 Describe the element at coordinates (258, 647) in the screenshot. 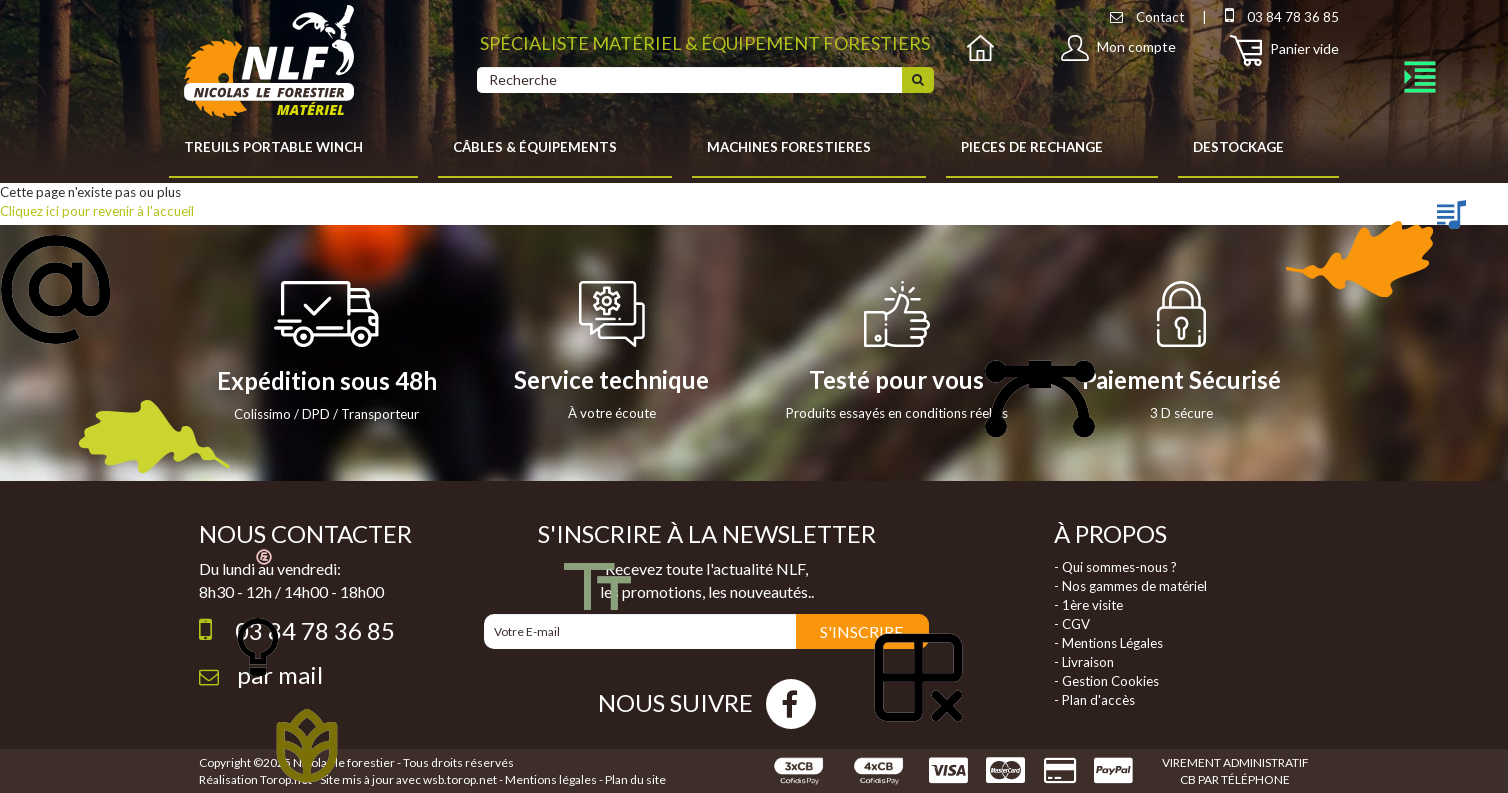

I see `access tips or helpful suggestions` at that location.